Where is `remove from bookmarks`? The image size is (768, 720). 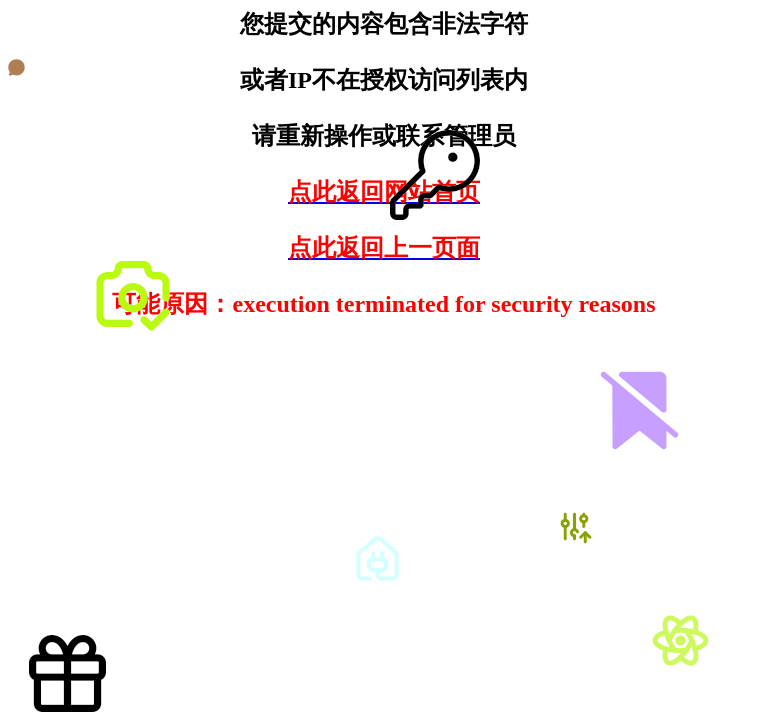 remove from bookmarks is located at coordinates (639, 410).